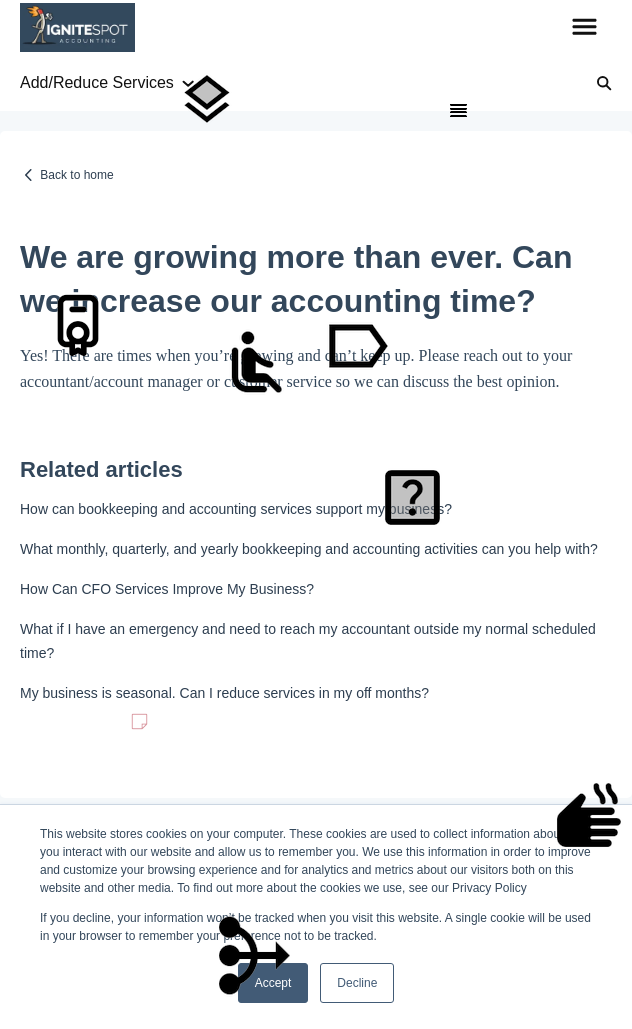 The width and height of the screenshot is (632, 1029). What do you see at coordinates (590, 813) in the screenshot?
I see `activate hand dryer` at bounding box center [590, 813].